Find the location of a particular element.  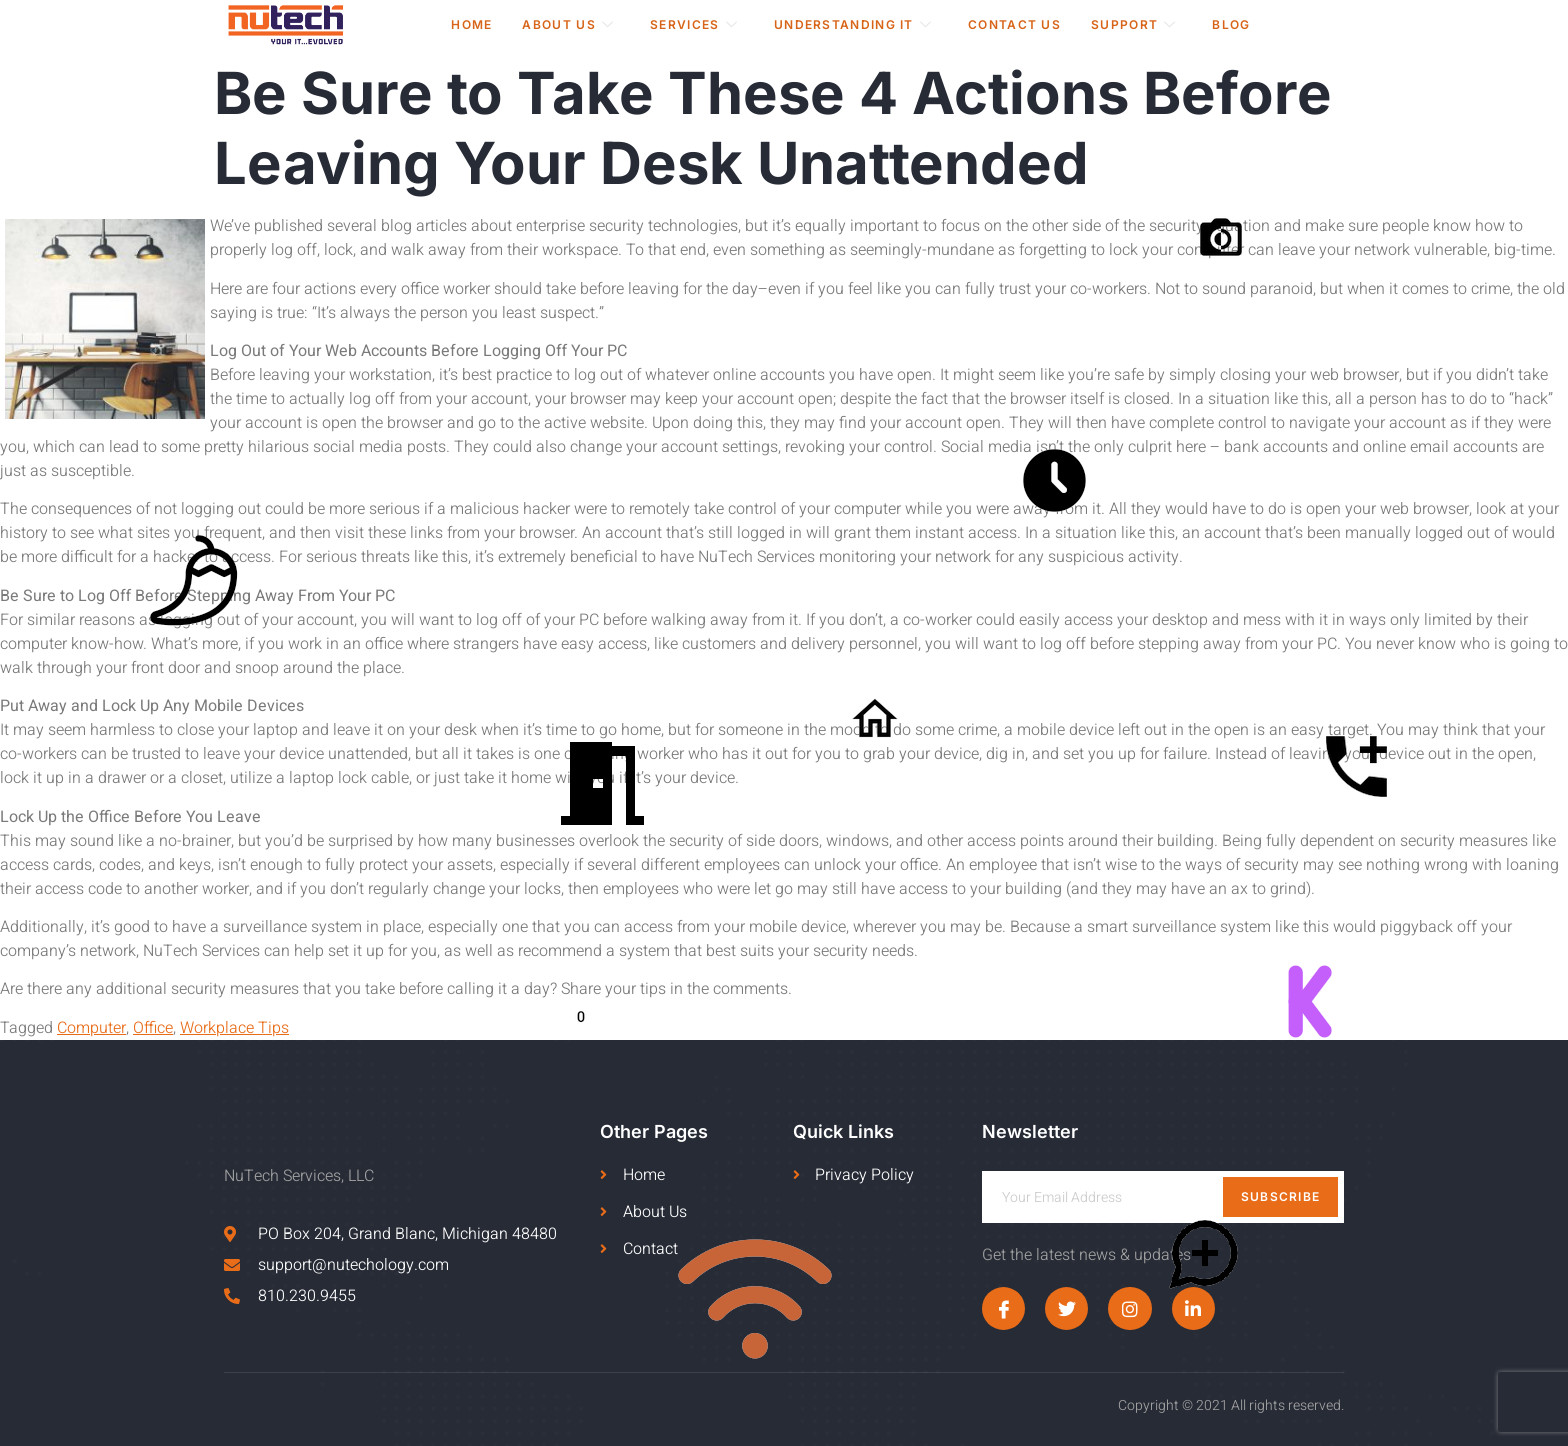

indicates spicy or hot food items is located at coordinates (198, 583).